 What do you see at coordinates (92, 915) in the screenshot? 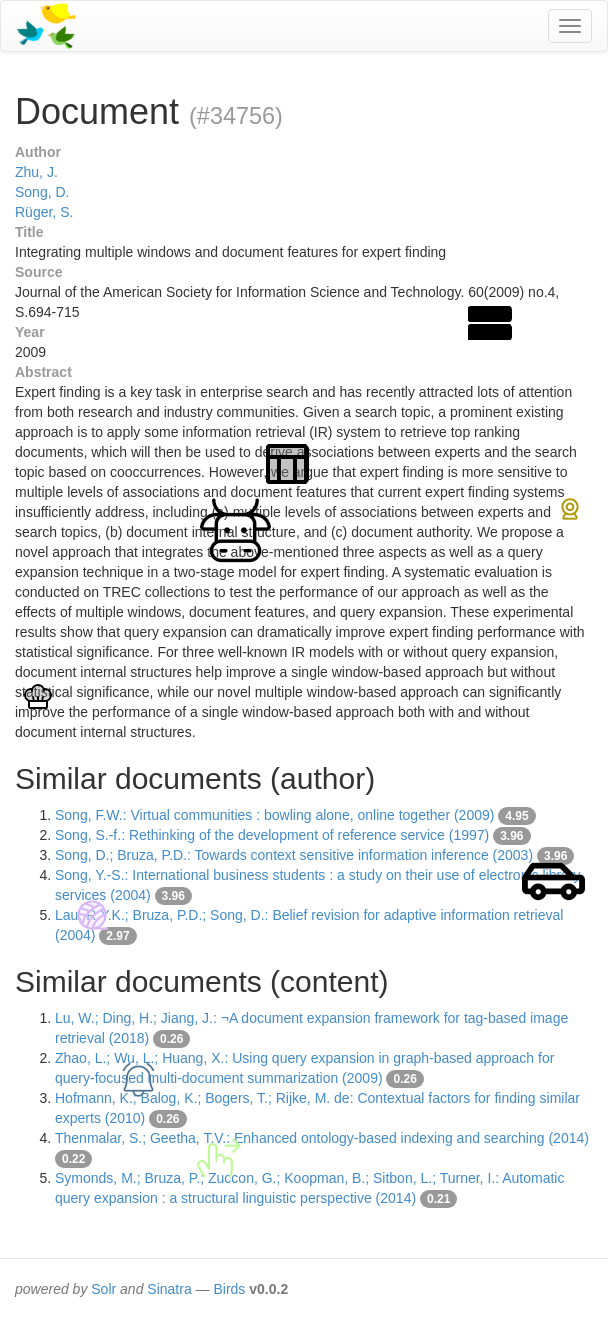
I see `craft or knitting-related feature` at bounding box center [92, 915].